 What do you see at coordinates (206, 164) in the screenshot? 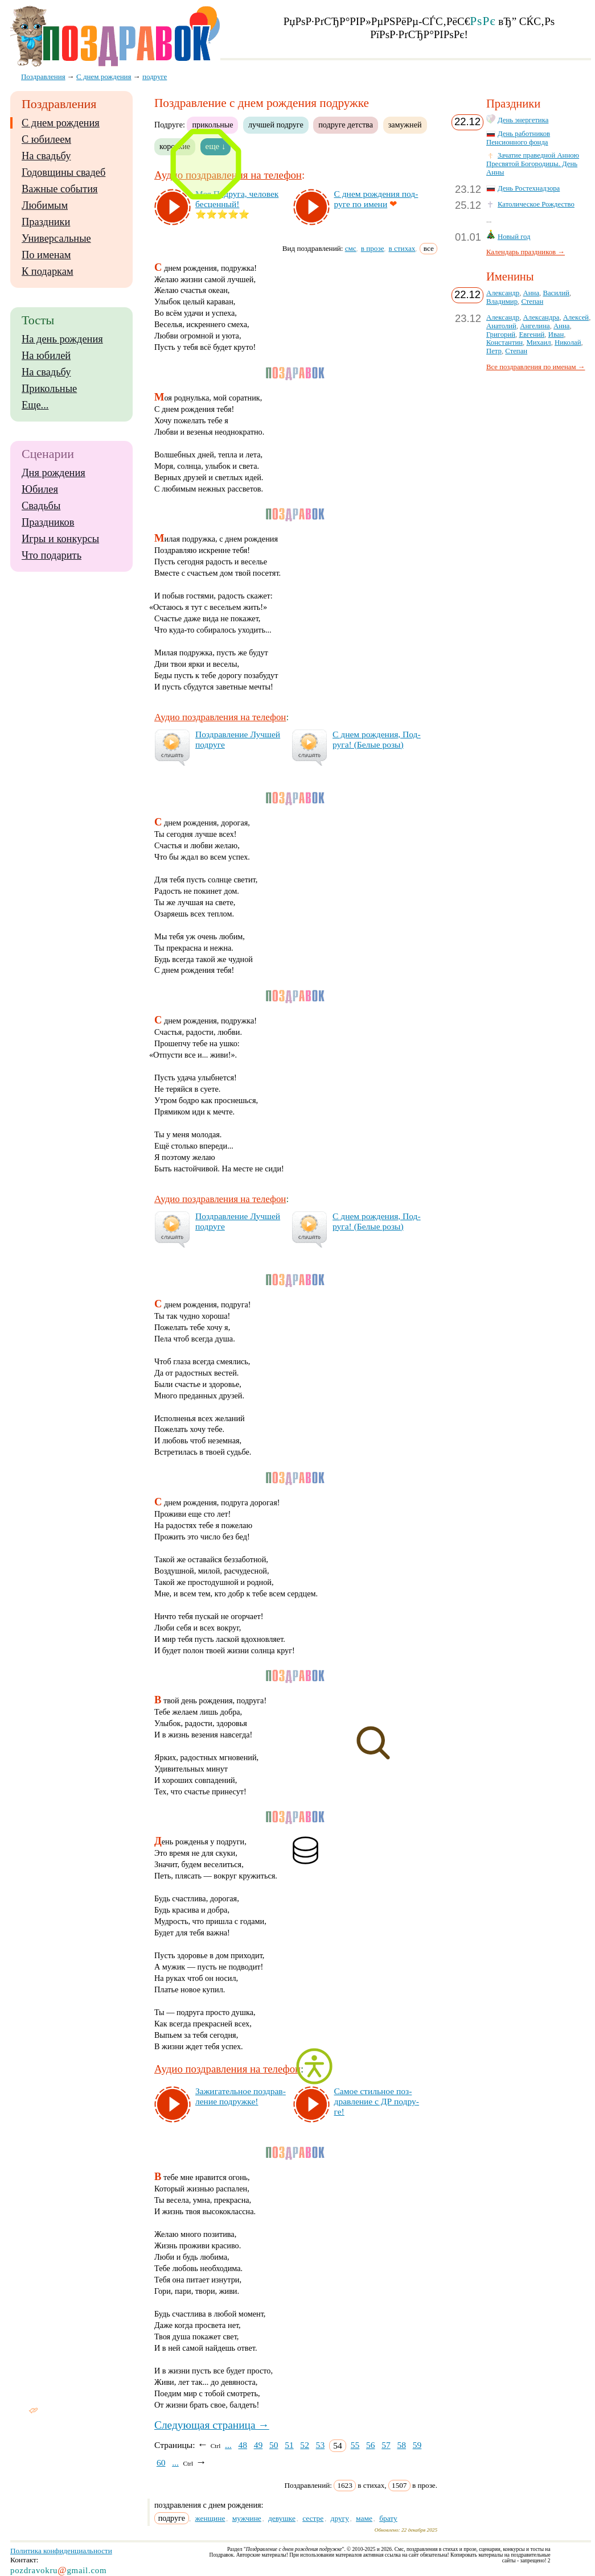
I see `stop or halt action indicator` at bounding box center [206, 164].